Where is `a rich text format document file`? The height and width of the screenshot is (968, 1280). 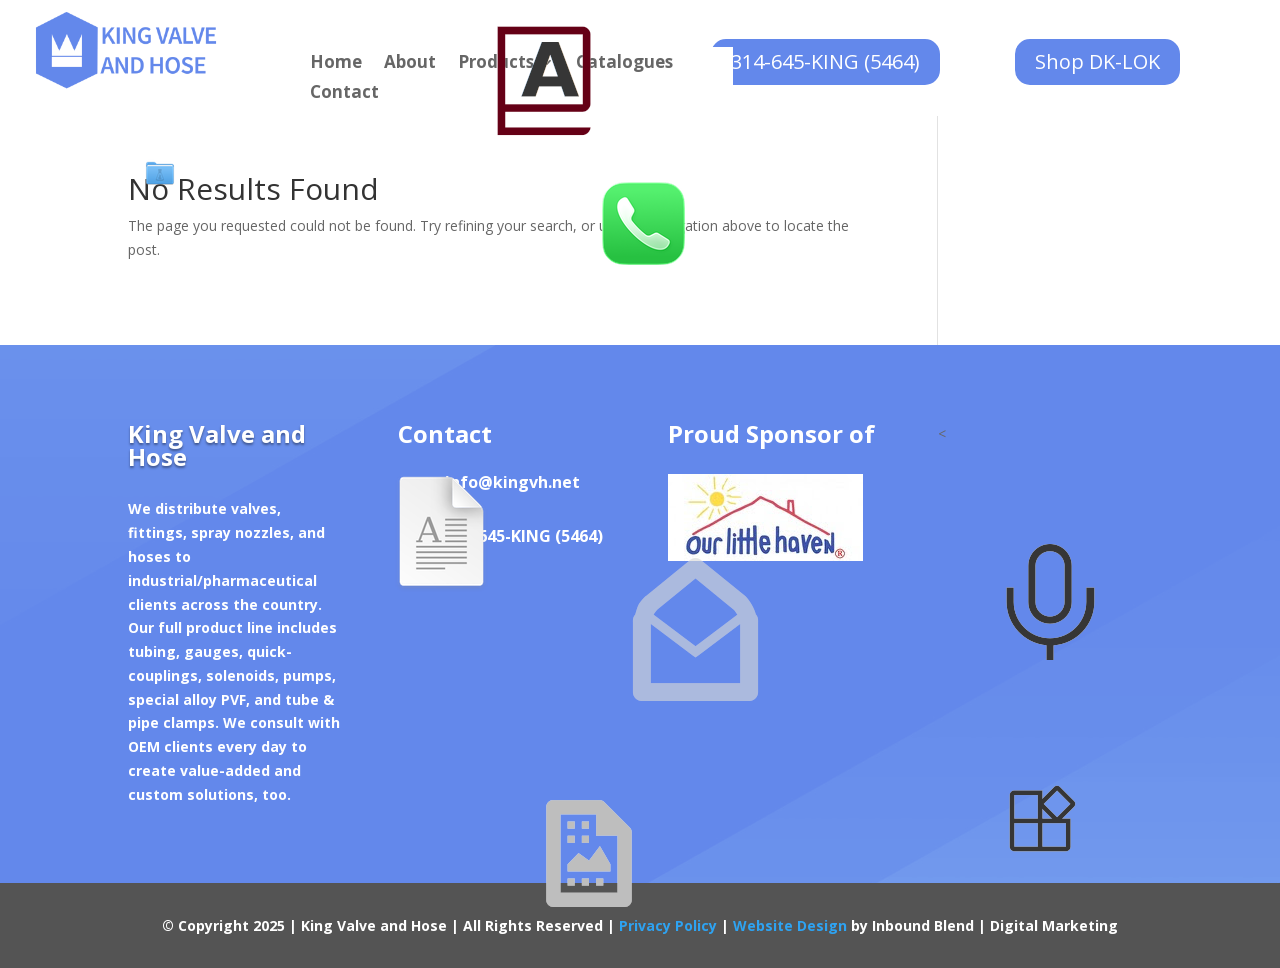
a rich text format document file is located at coordinates (441, 533).